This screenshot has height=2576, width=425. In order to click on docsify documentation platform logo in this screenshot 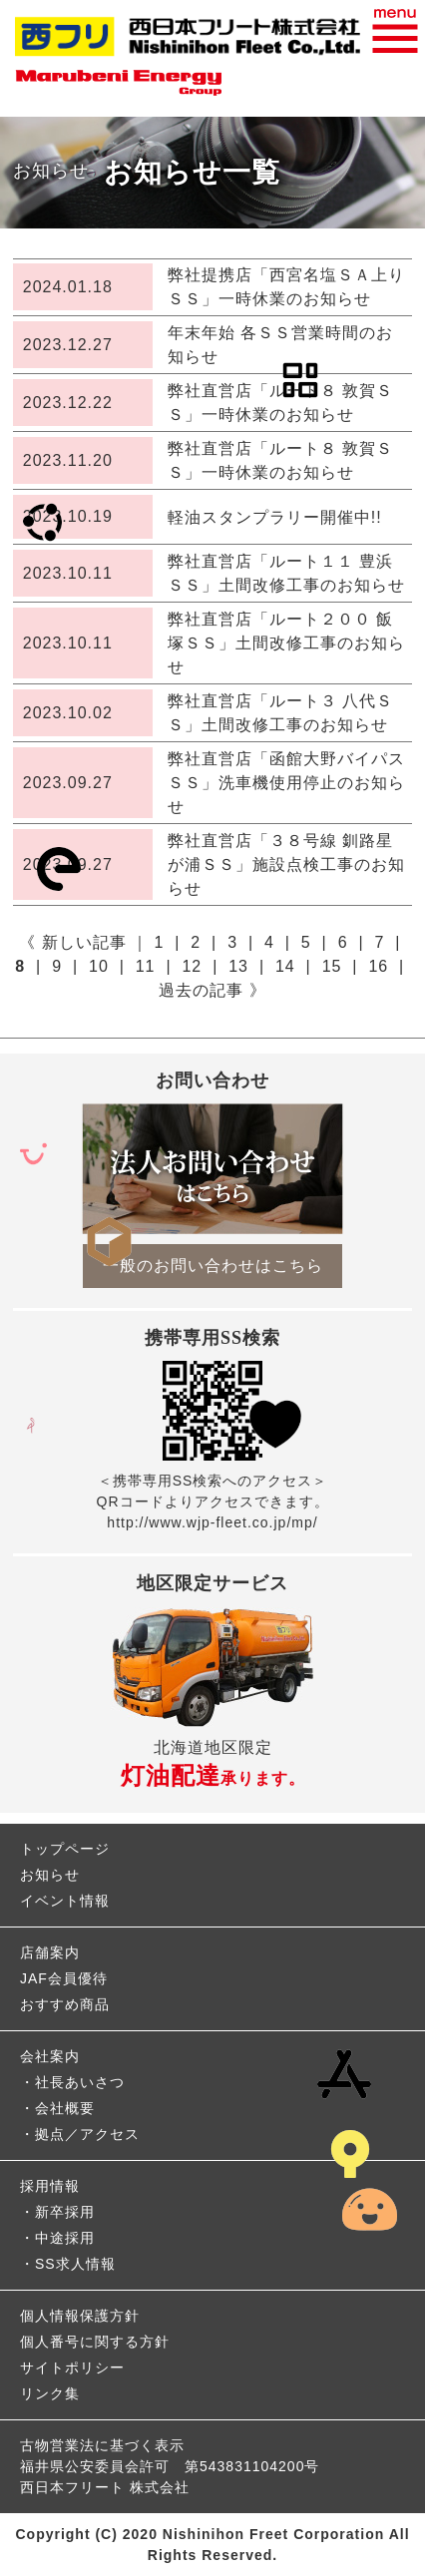, I will do `click(369, 2209)`.